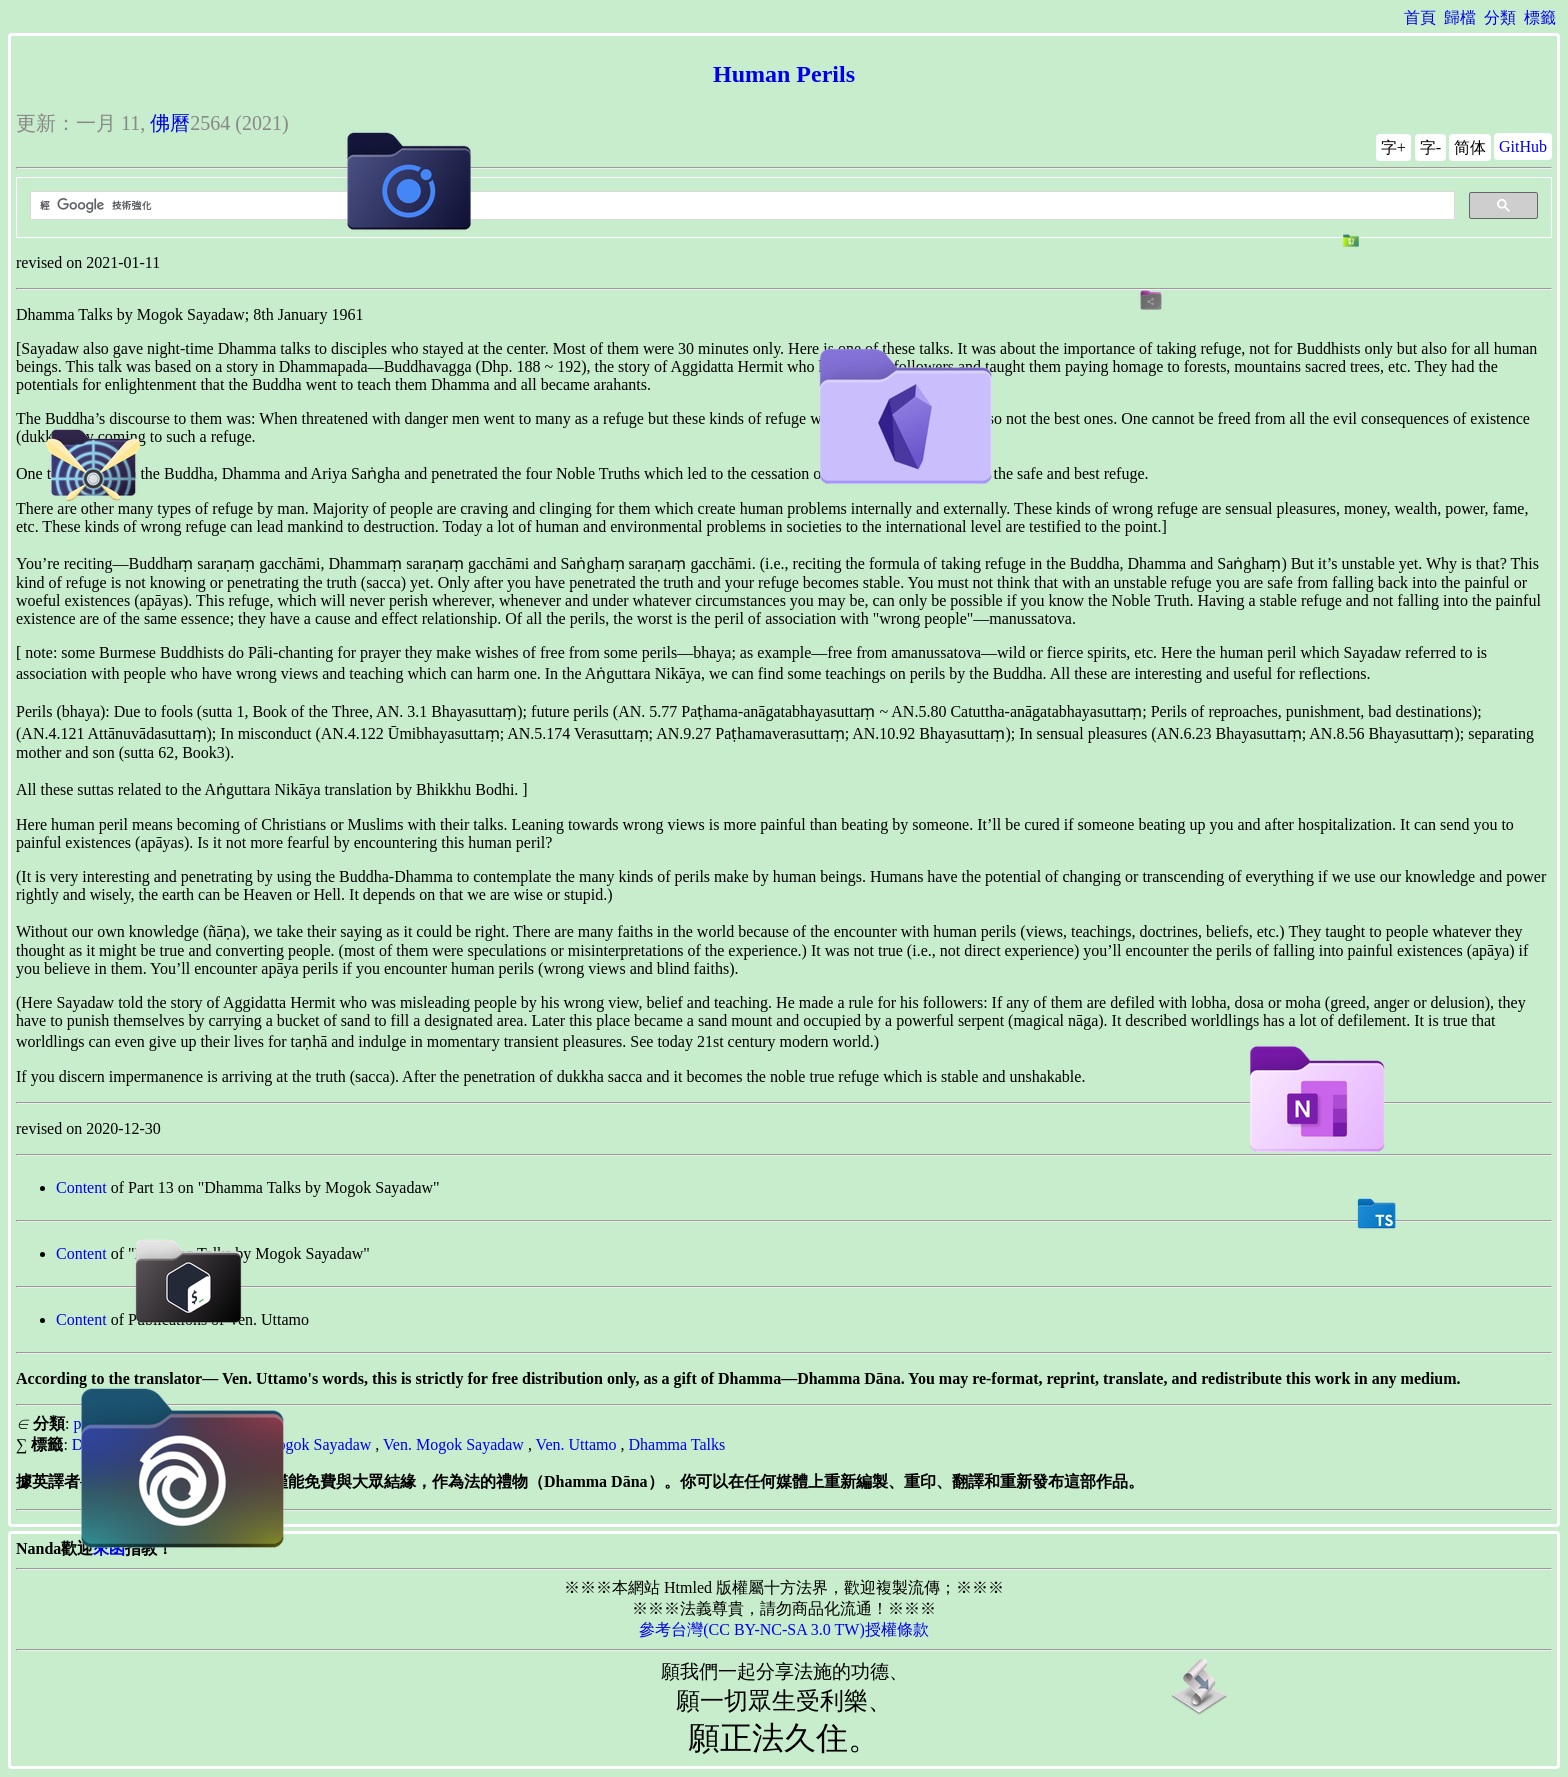 The height and width of the screenshot is (1777, 1568). I want to click on open folder containing pokémon beast ball assets, so click(93, 465).